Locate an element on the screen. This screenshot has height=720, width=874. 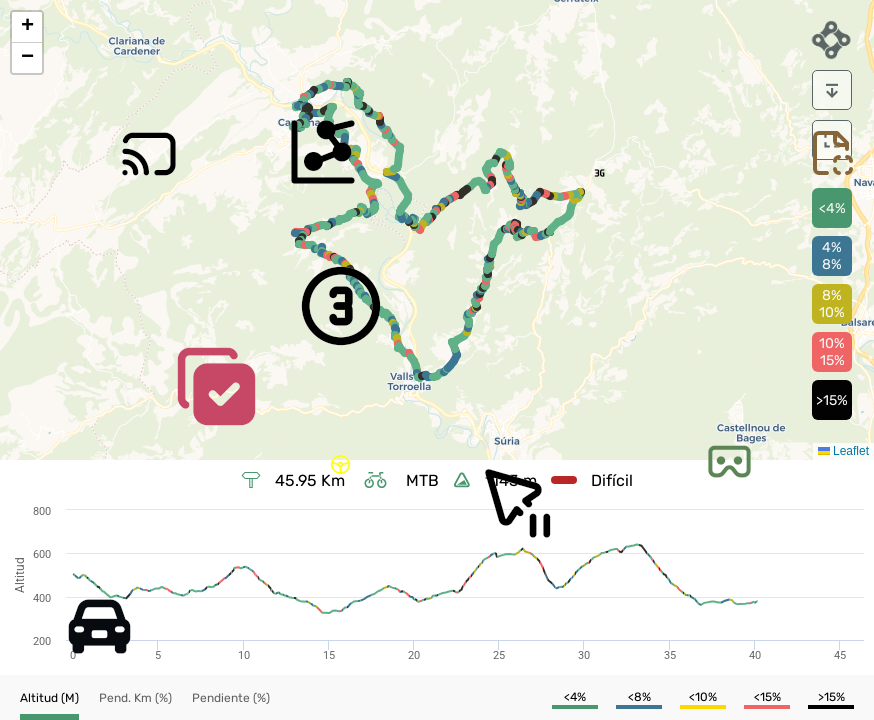
scan a document is located at coordinates (831, 153).